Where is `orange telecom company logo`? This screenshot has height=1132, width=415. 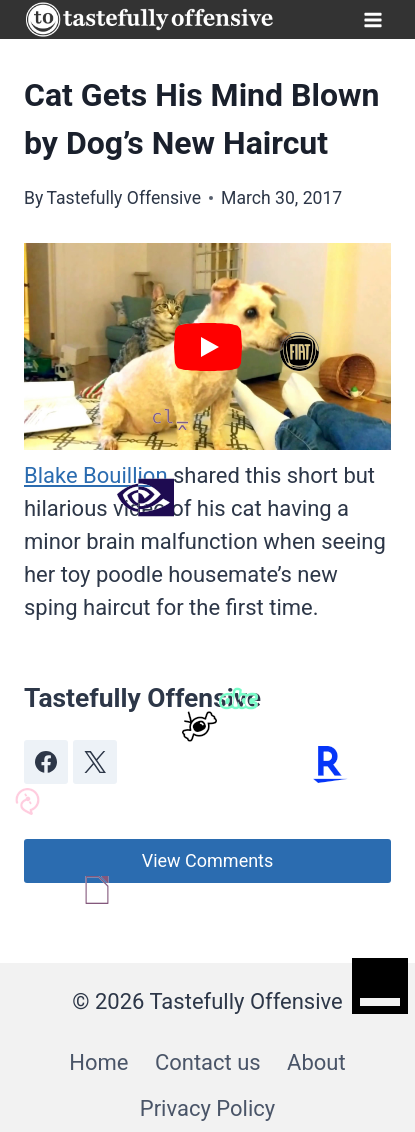 orange telecom company logo is located at coordinates (380, 986).